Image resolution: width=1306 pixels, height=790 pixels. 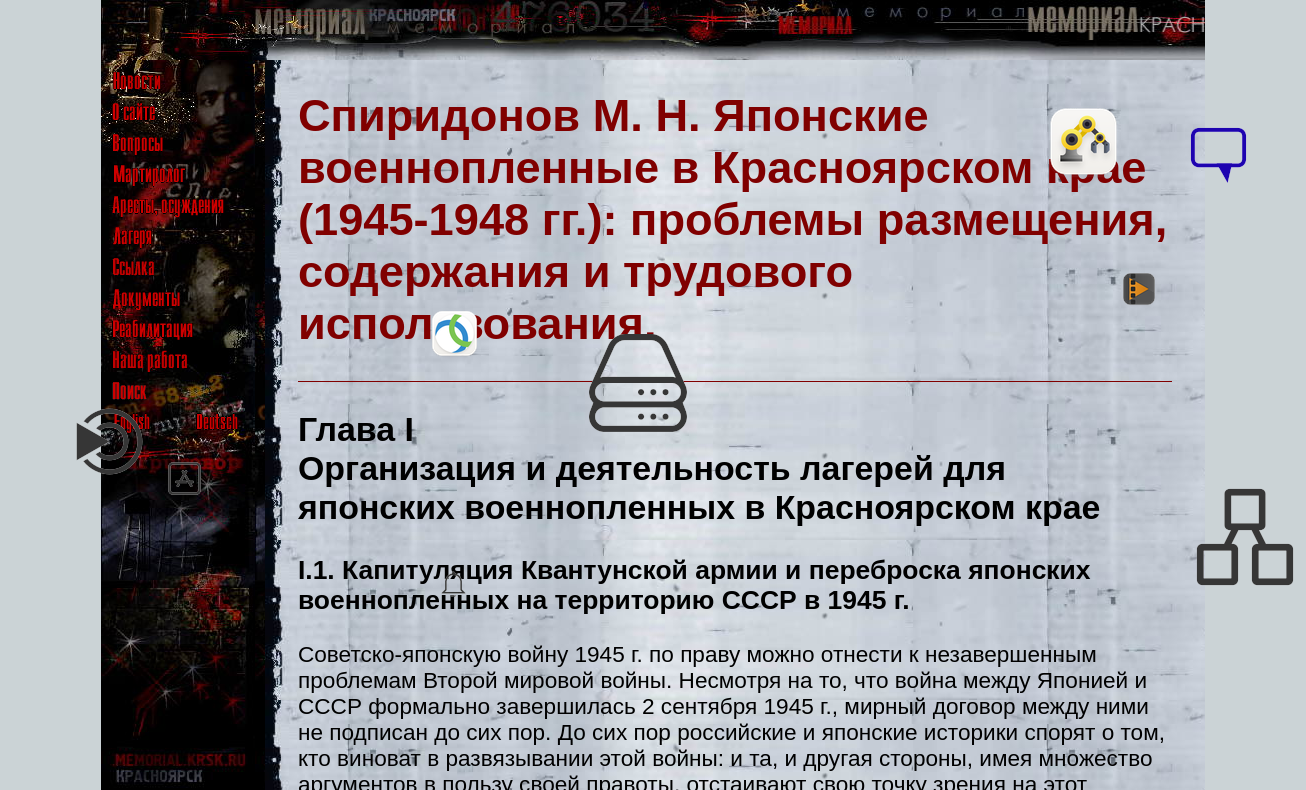 I want to click on keyboard input language indicator, so click(x=1218, y=155).